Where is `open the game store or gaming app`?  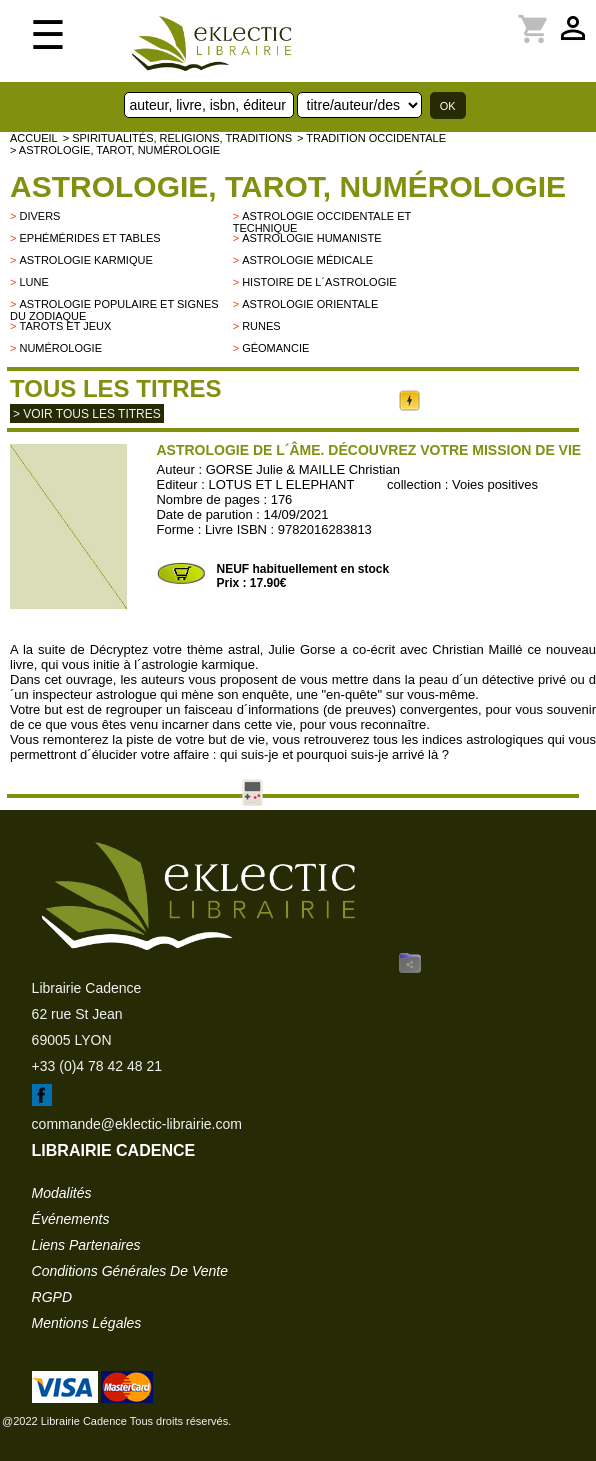
open the game store or gaming app is located at coordinates (252, 792).